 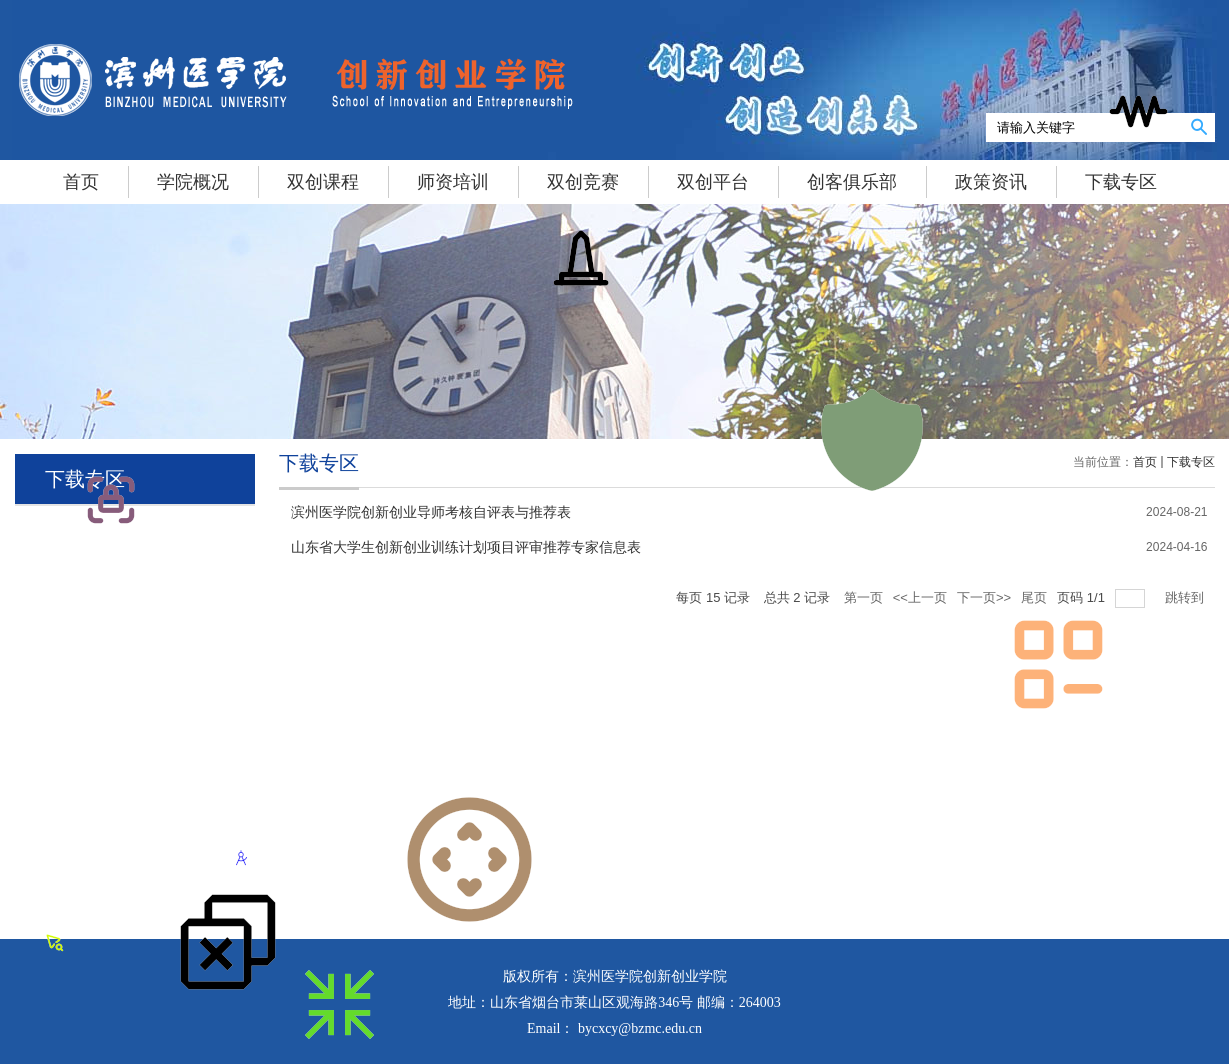 I want to click on access drawing or drafting tools, so click(x=241, y=858).